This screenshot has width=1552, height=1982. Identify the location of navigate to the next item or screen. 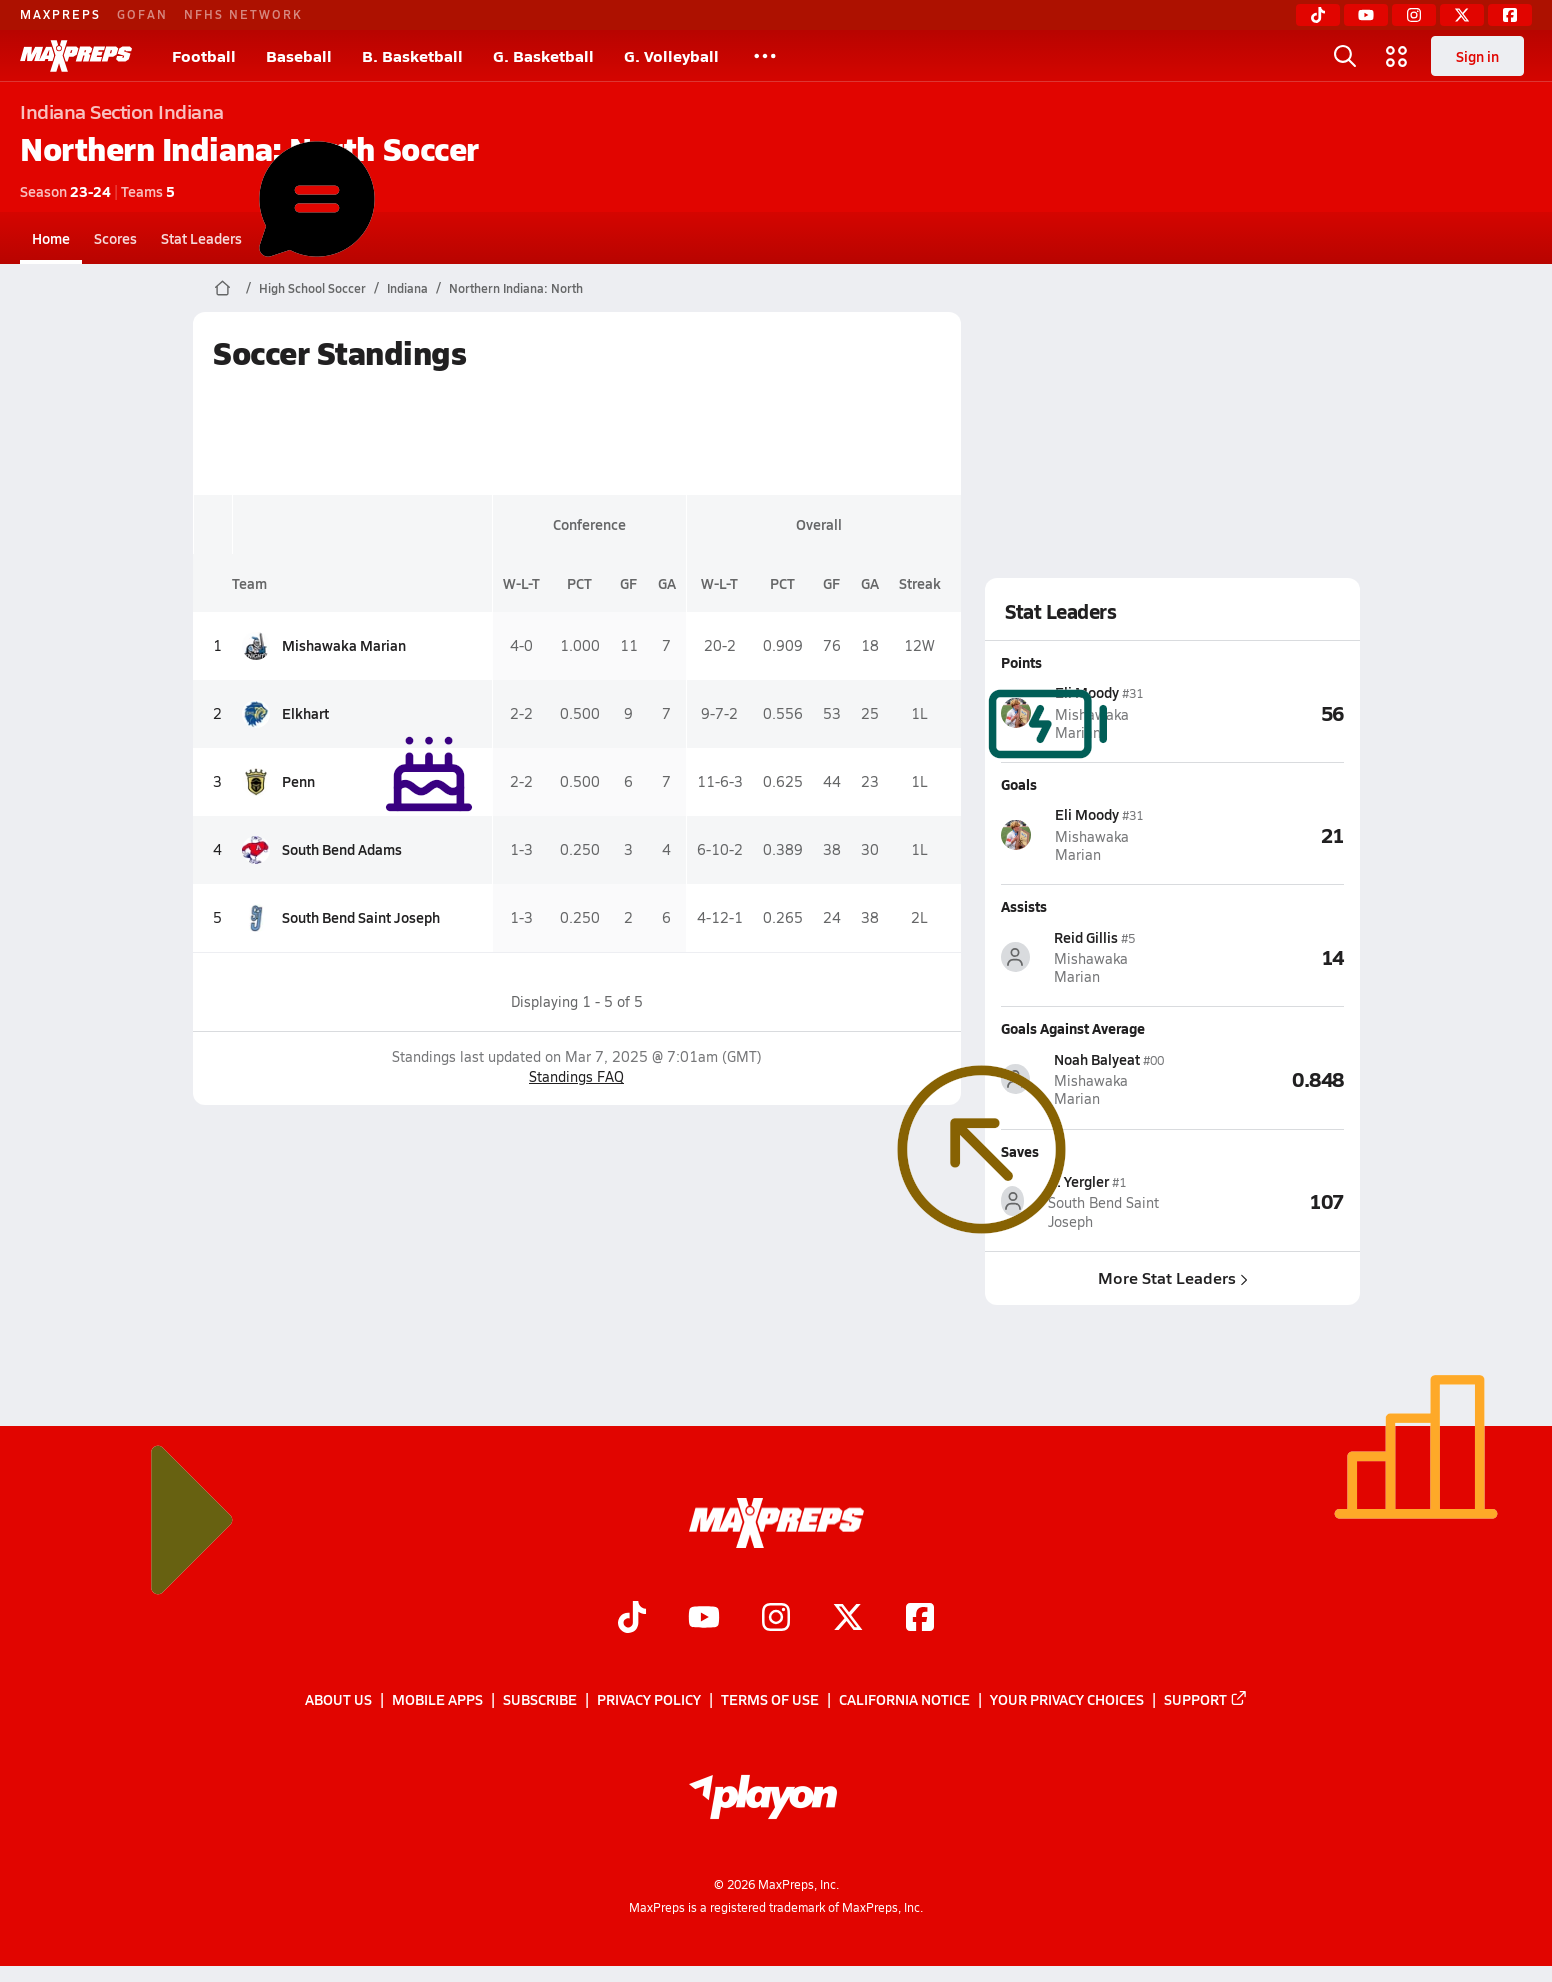
(185, 1520).